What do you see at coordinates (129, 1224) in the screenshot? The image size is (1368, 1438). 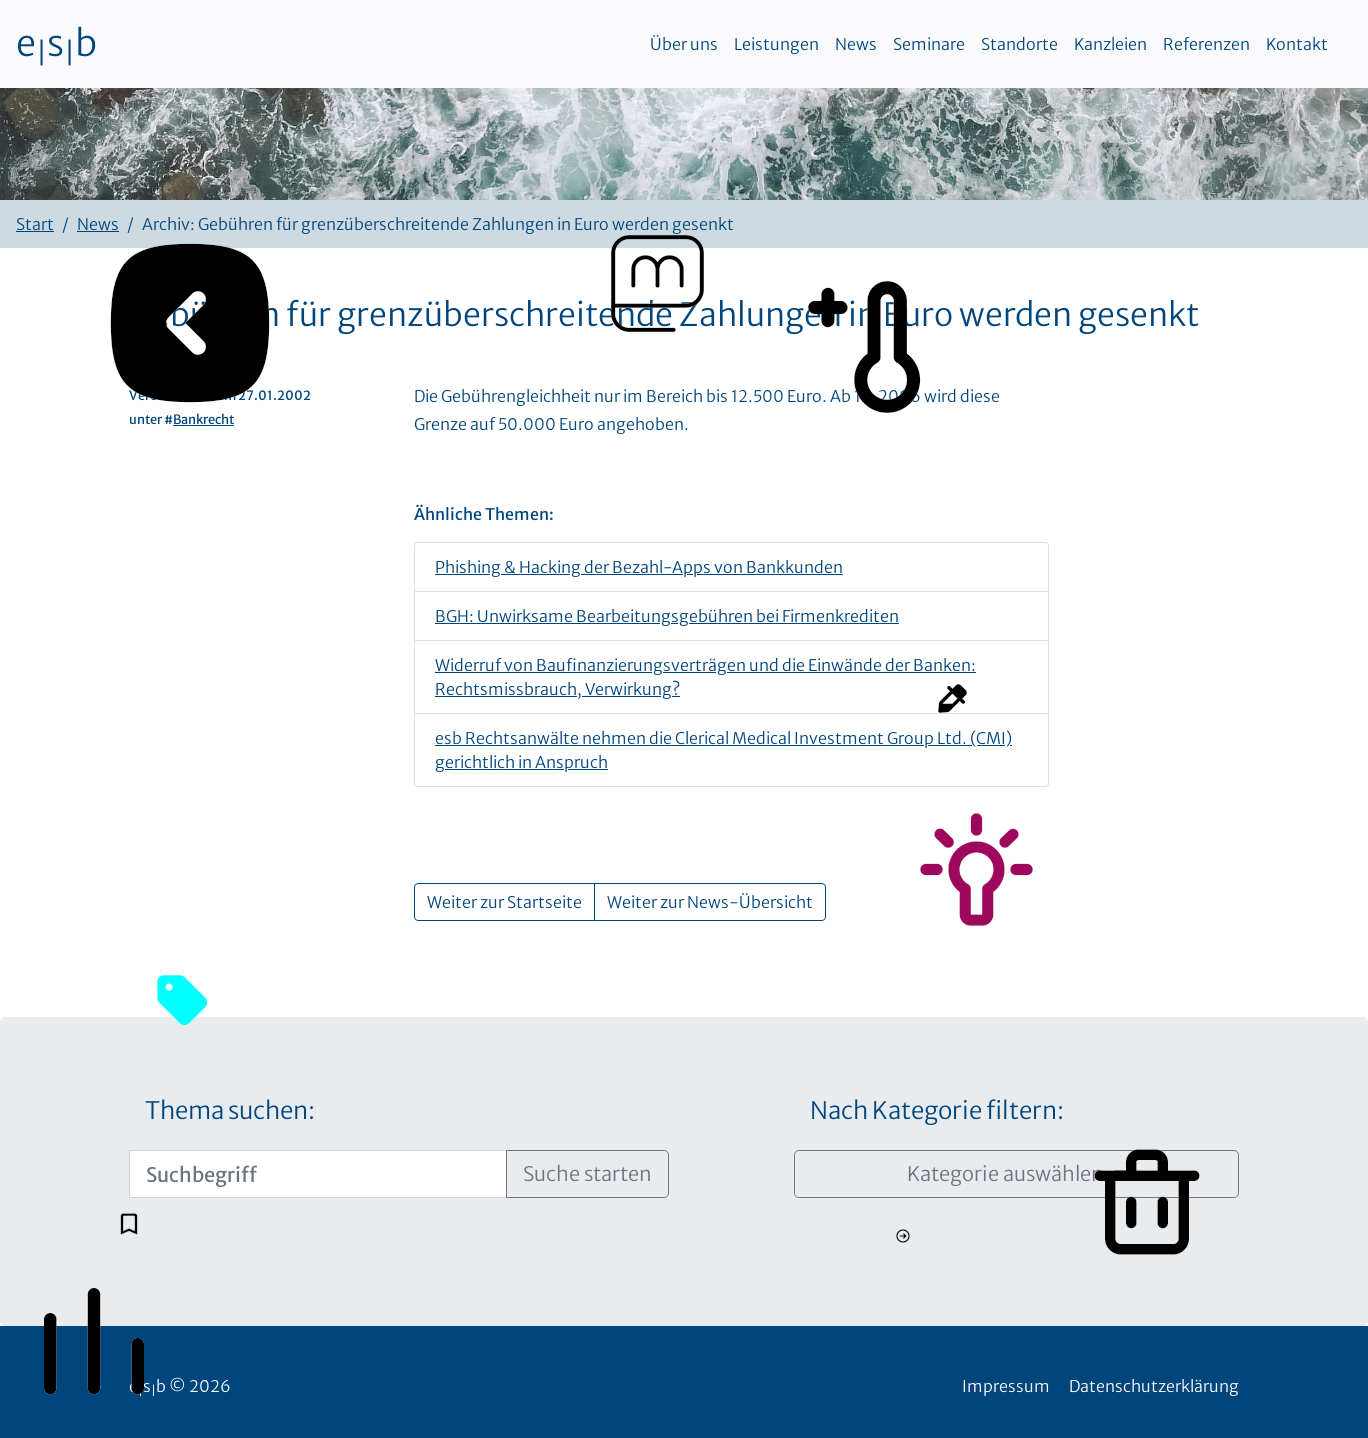 I see `bookmark this item` at bounding box center [129, 1224].